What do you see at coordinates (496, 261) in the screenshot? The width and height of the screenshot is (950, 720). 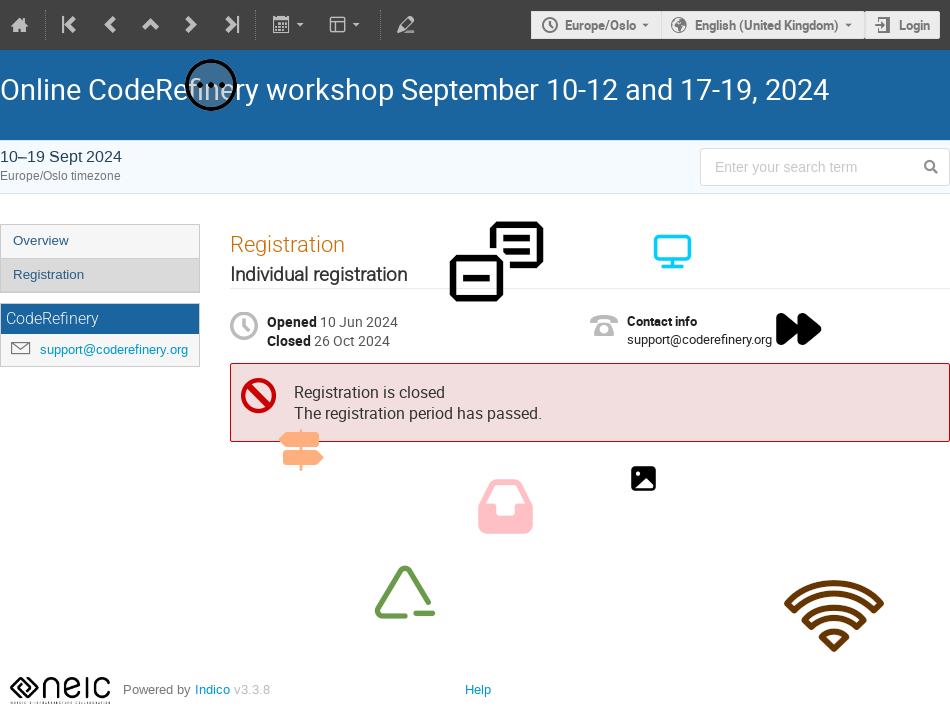 I see `indicates an enum member or enumeration value in code` at bounding box center [496, 261].